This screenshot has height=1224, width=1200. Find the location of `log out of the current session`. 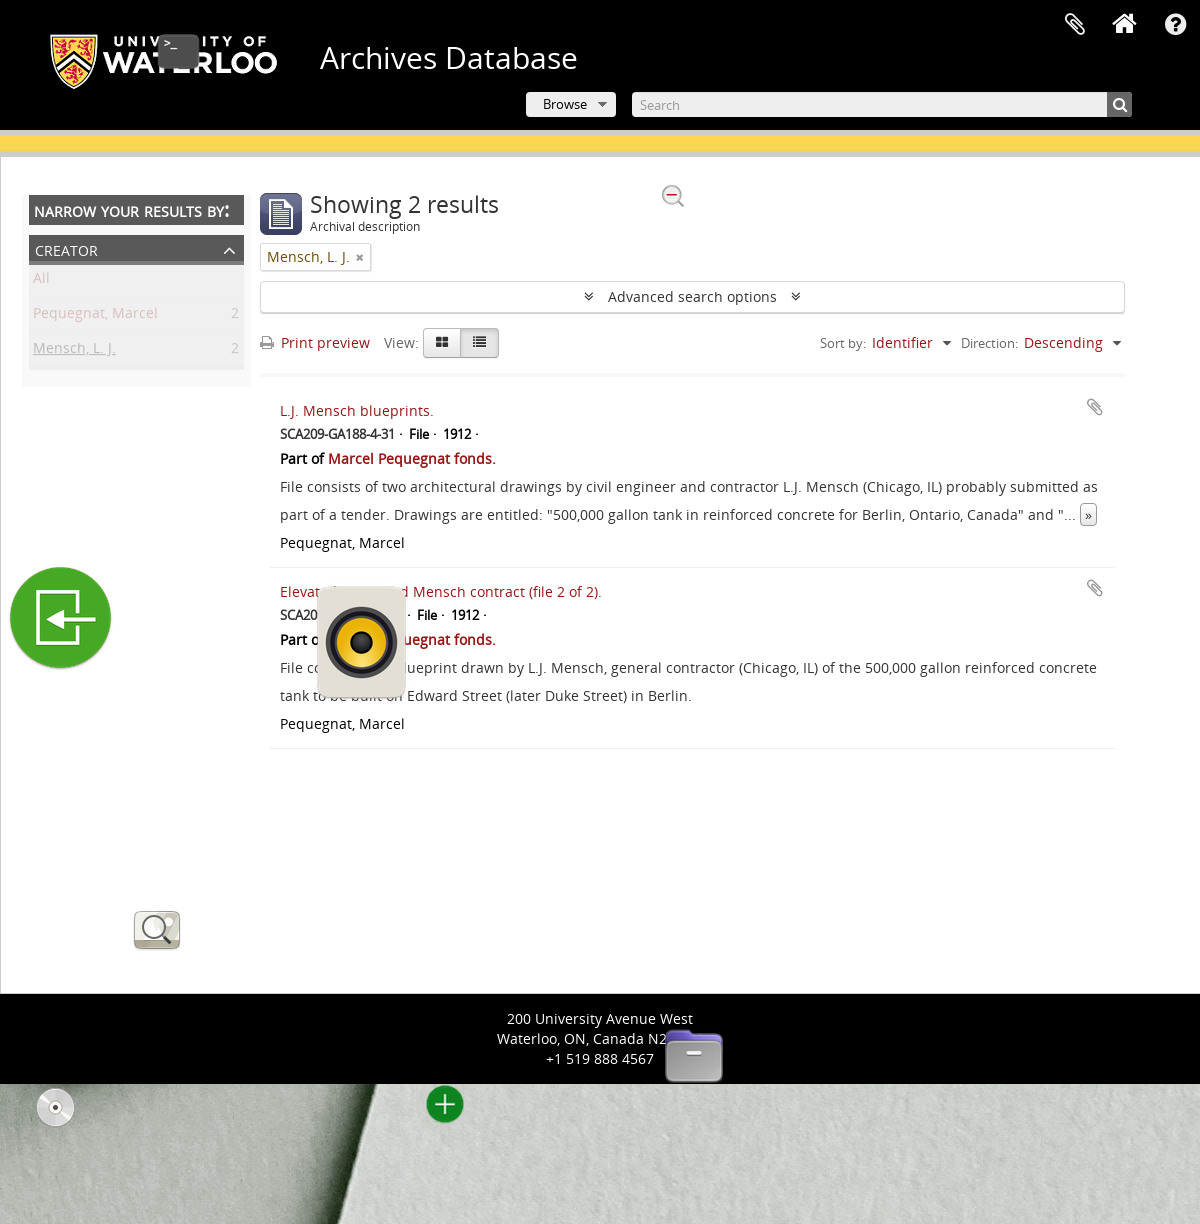

log out of the current session is located at coordinates (60, 617).